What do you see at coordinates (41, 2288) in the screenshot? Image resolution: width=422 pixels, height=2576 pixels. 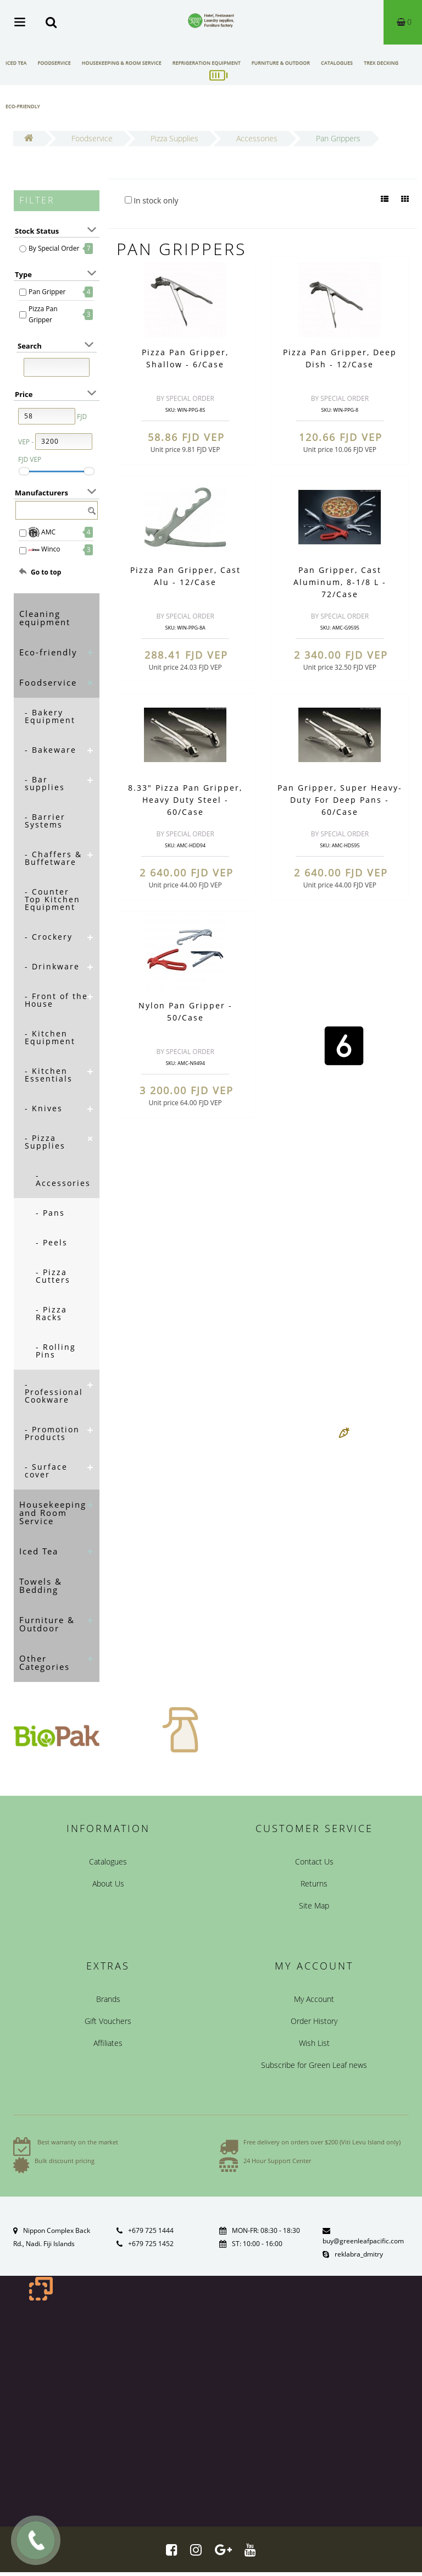 I see `bring selection to front layer` at bounding box center [41, 2288].